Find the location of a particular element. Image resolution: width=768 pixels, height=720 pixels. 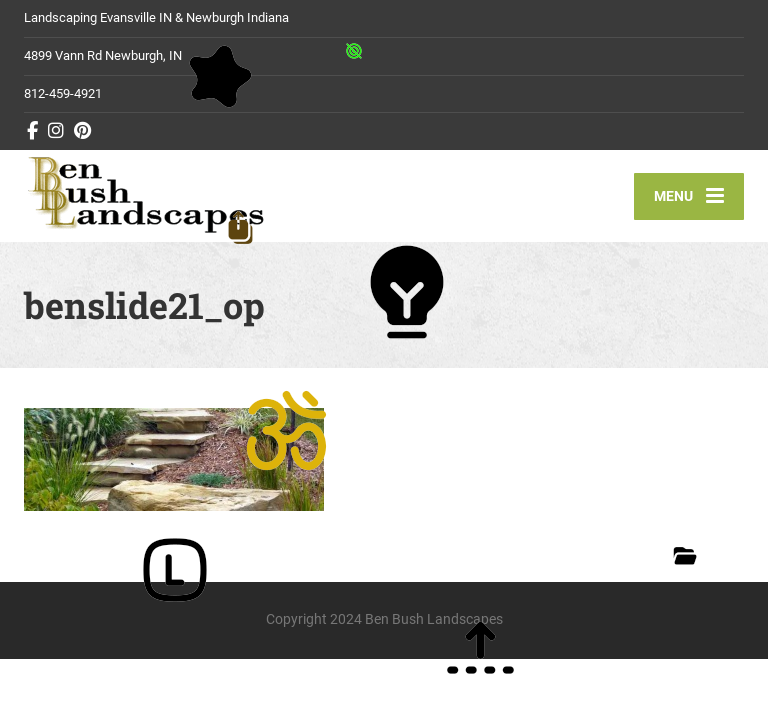

indicates an item or category labeled "L" is located at coordinates (175, 570).